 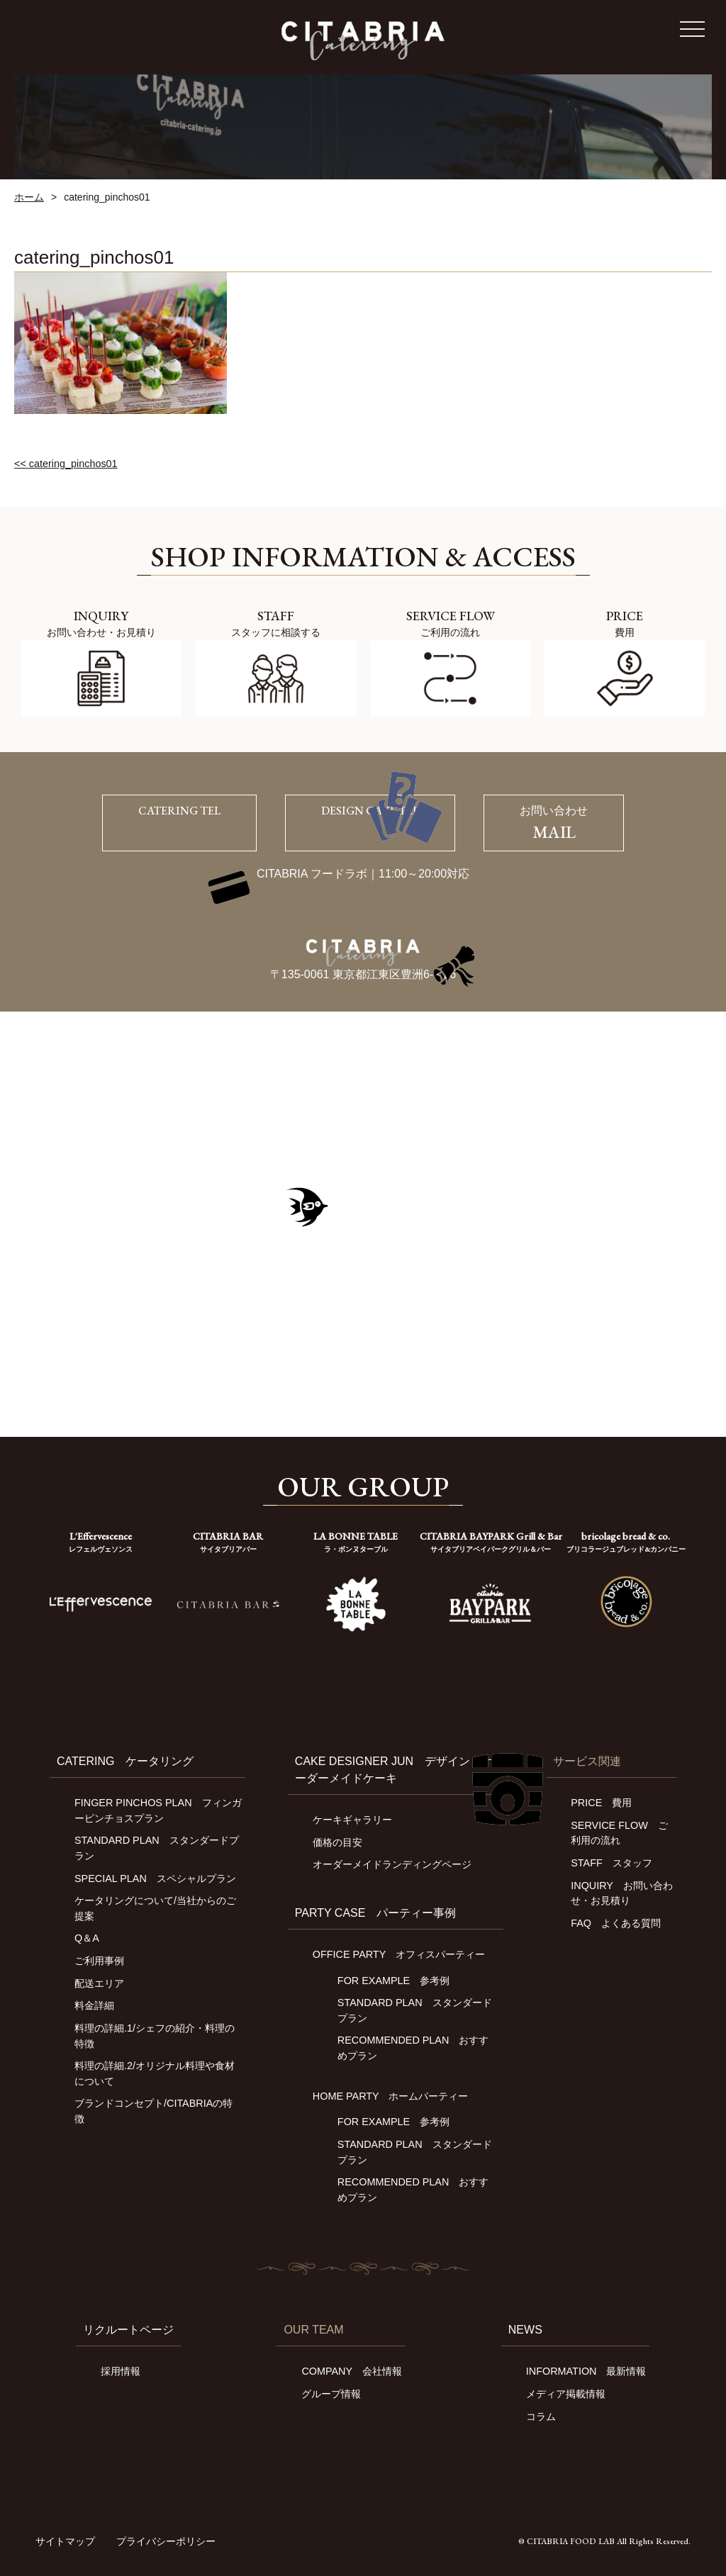 What do you see at coordinates (508, 1789) in the screenshot?
I see `access barrel or keg inventory in game` at bounding box center [508, 1789].